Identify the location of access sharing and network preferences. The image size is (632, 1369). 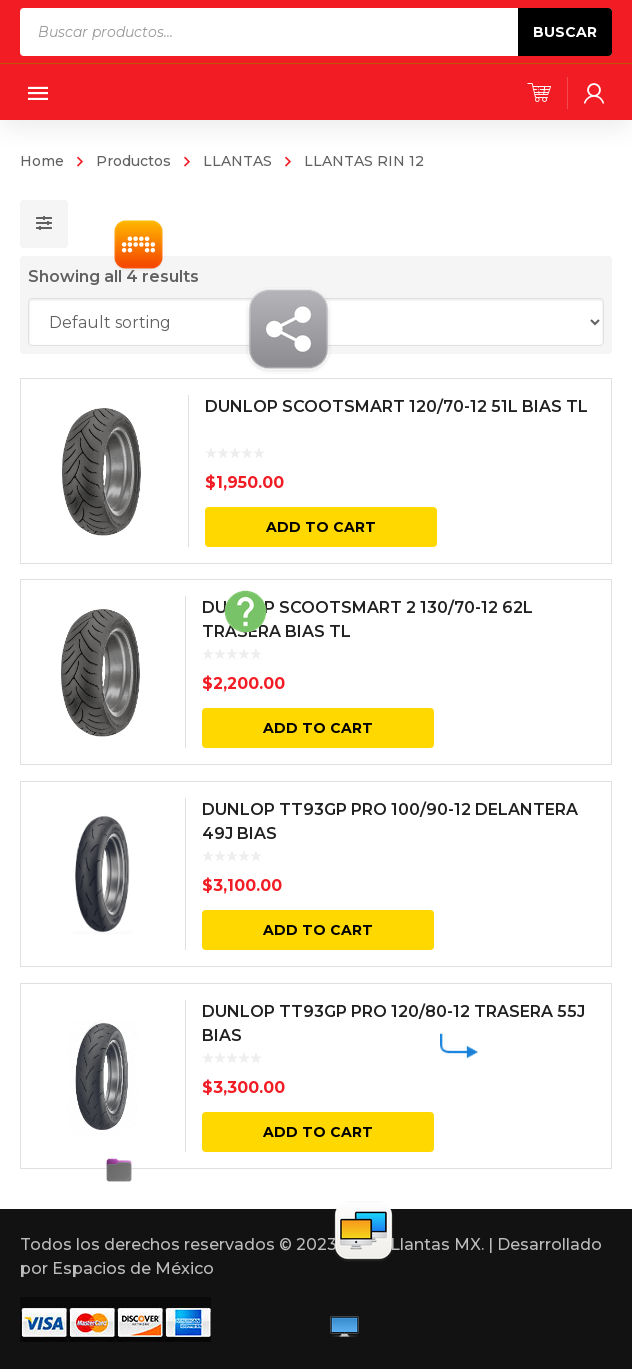
(288, 330).